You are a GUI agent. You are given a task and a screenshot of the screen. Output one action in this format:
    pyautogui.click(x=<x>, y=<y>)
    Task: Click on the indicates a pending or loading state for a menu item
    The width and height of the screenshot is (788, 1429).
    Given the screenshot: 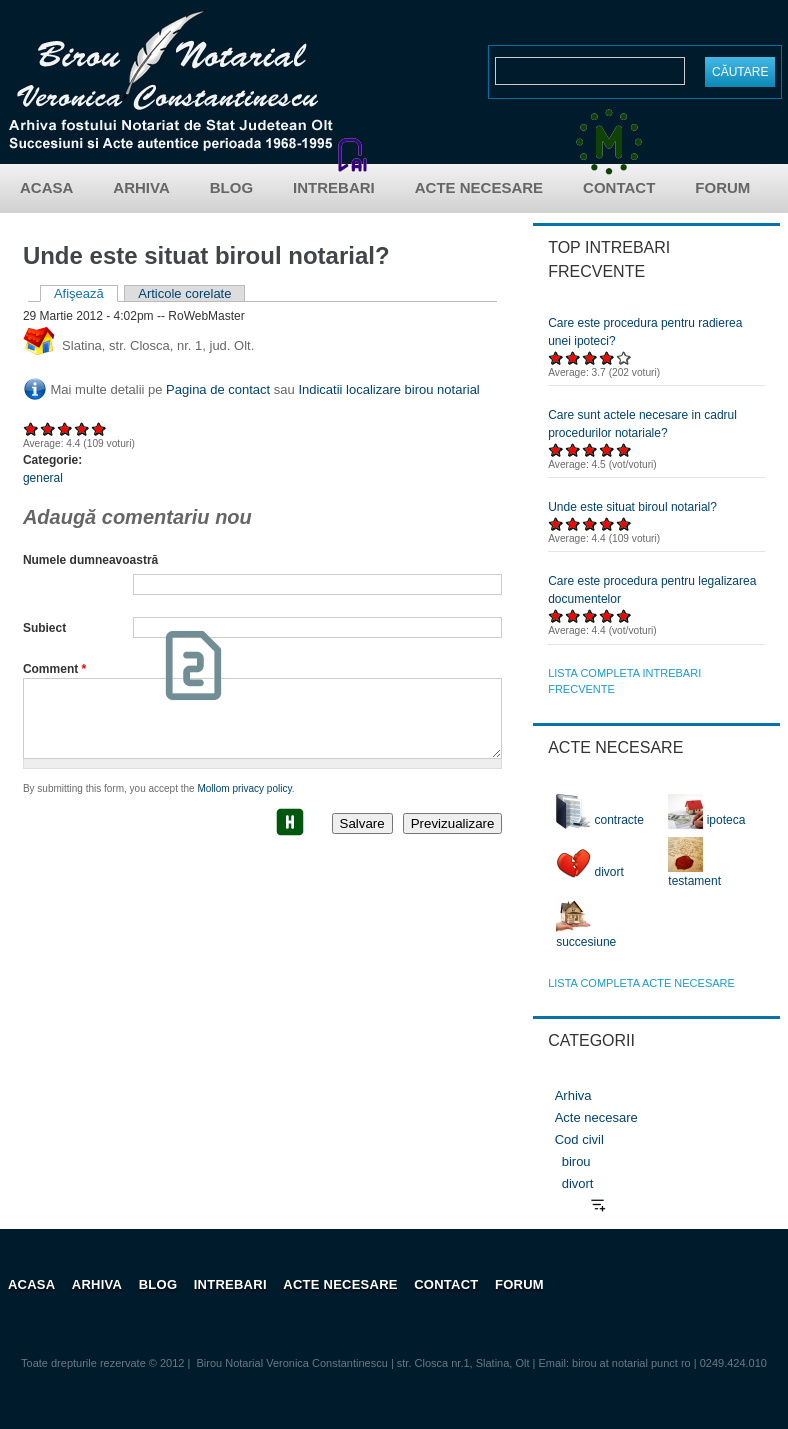 What is the action you would take?
    pyautogui.click(x=609, y=142)
    